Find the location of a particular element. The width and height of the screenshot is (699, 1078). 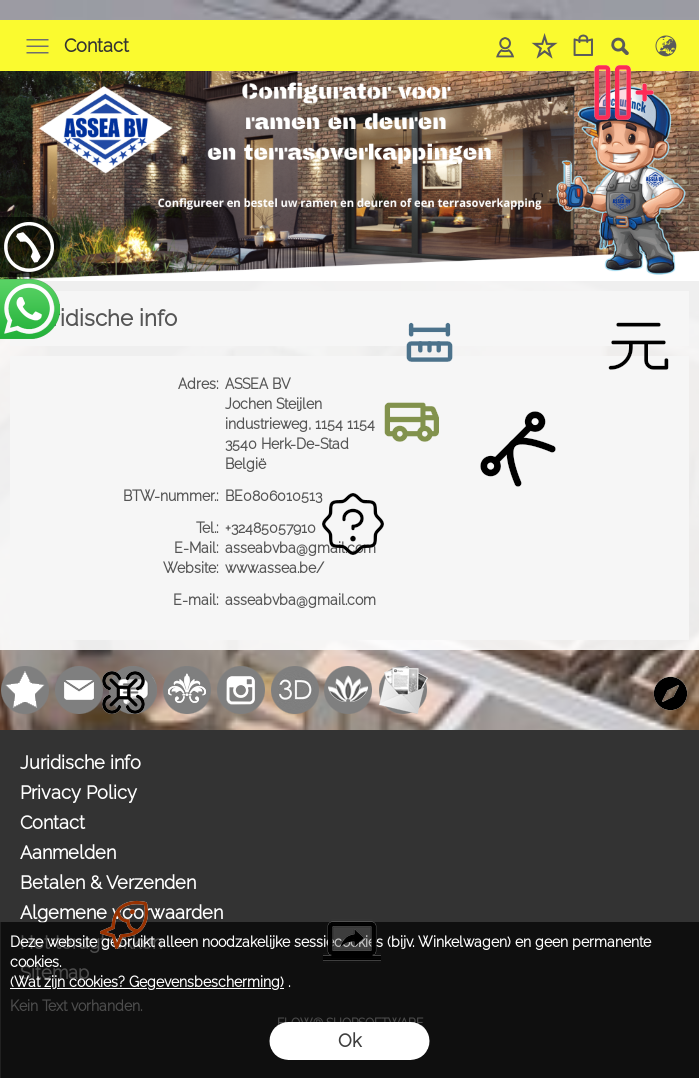

navigate or explore directions is located at coordinates (670, 693).